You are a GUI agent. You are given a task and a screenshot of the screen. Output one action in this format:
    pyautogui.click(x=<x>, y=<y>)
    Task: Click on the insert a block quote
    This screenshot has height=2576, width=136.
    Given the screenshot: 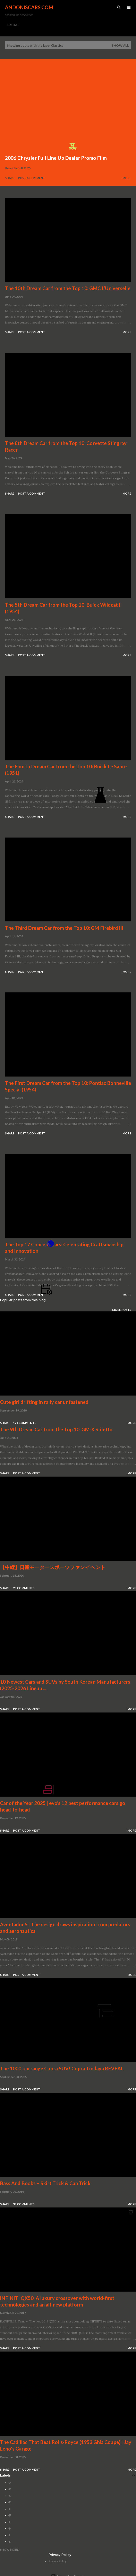 What is the action you would take?
    pyautogui.click(x=105, y=2010)
    